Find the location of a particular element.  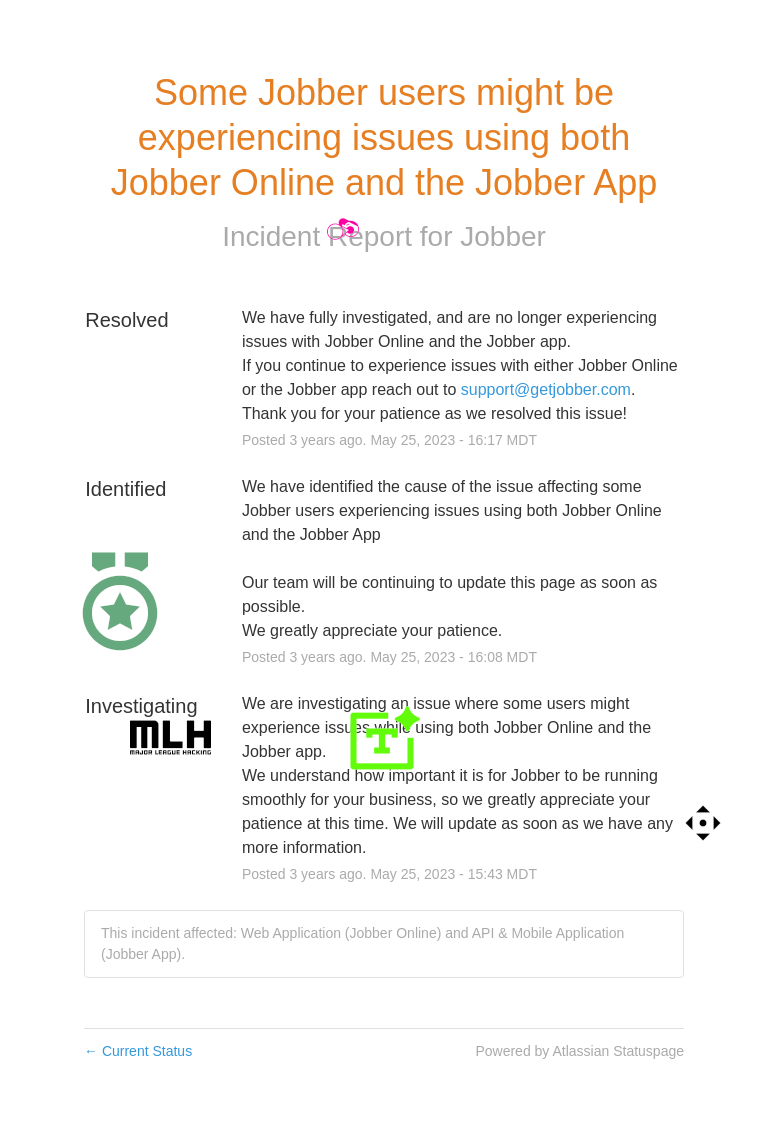

view achievements or awards is located at coordinates (120, 599).